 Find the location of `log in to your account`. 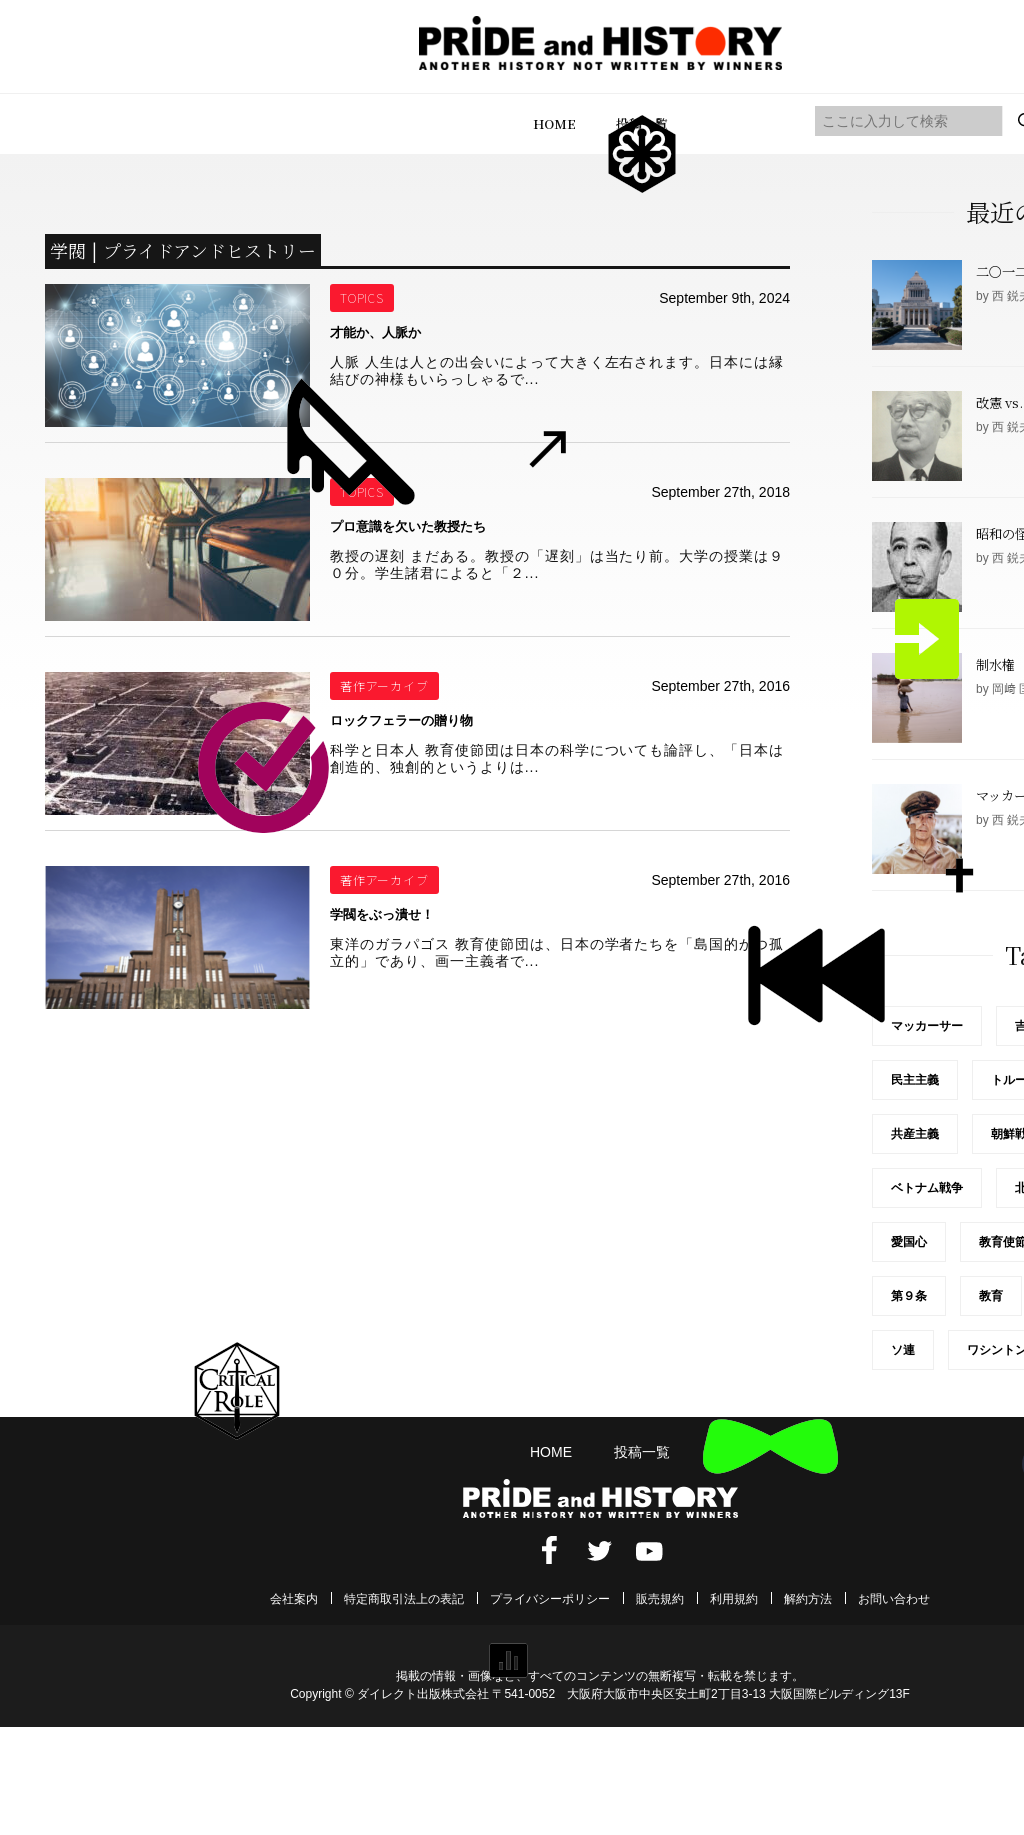

log in to your account is located at coordinates (927, 639).